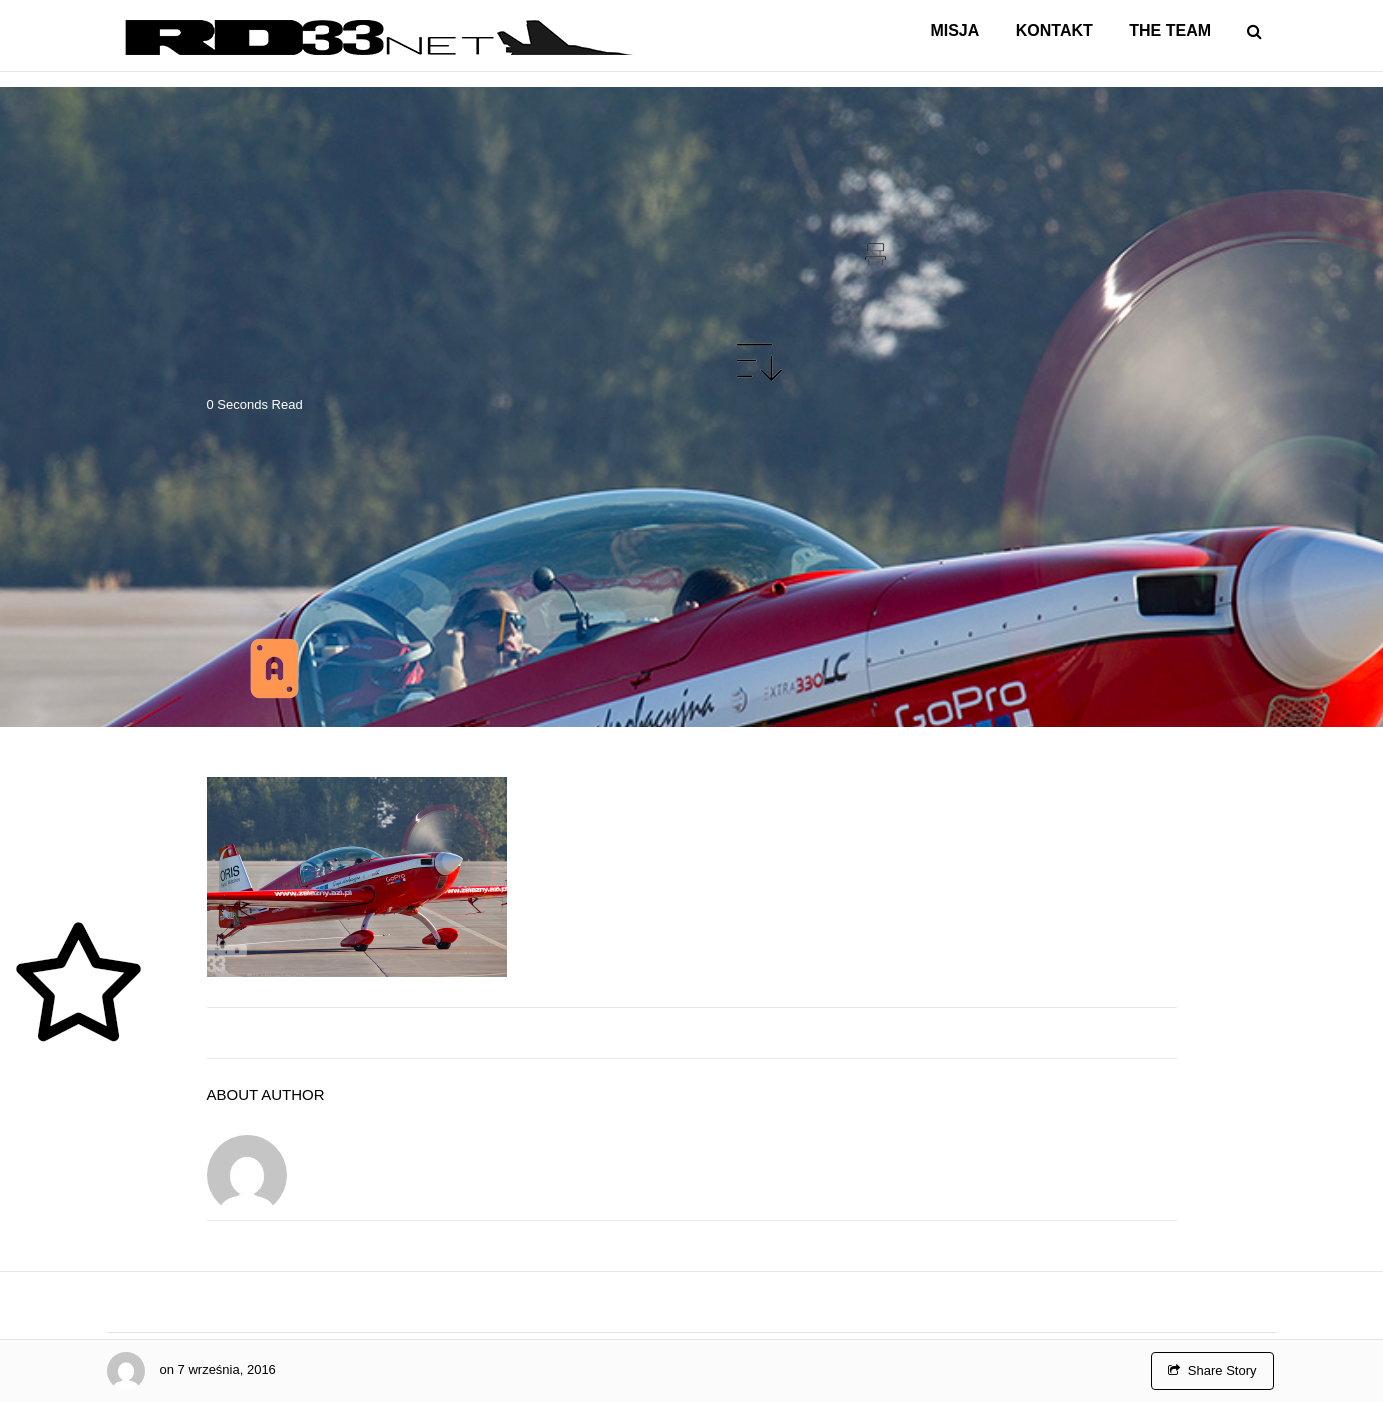 This screenshot has width=1383, height=1402. What do you see at coordinates (875, 254) in the screenshot?
I see `browse furniture or seating options` at bounding box center [875, 254].